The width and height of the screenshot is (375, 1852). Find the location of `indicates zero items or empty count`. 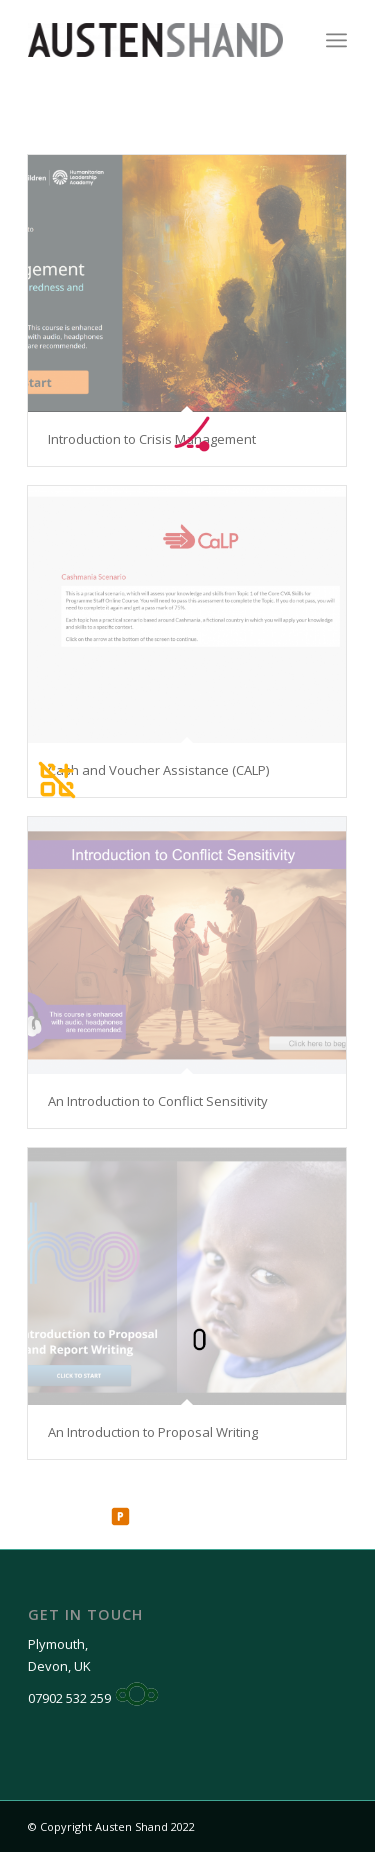

indicates zero items or empty count is located at coordinates (199, 1339).